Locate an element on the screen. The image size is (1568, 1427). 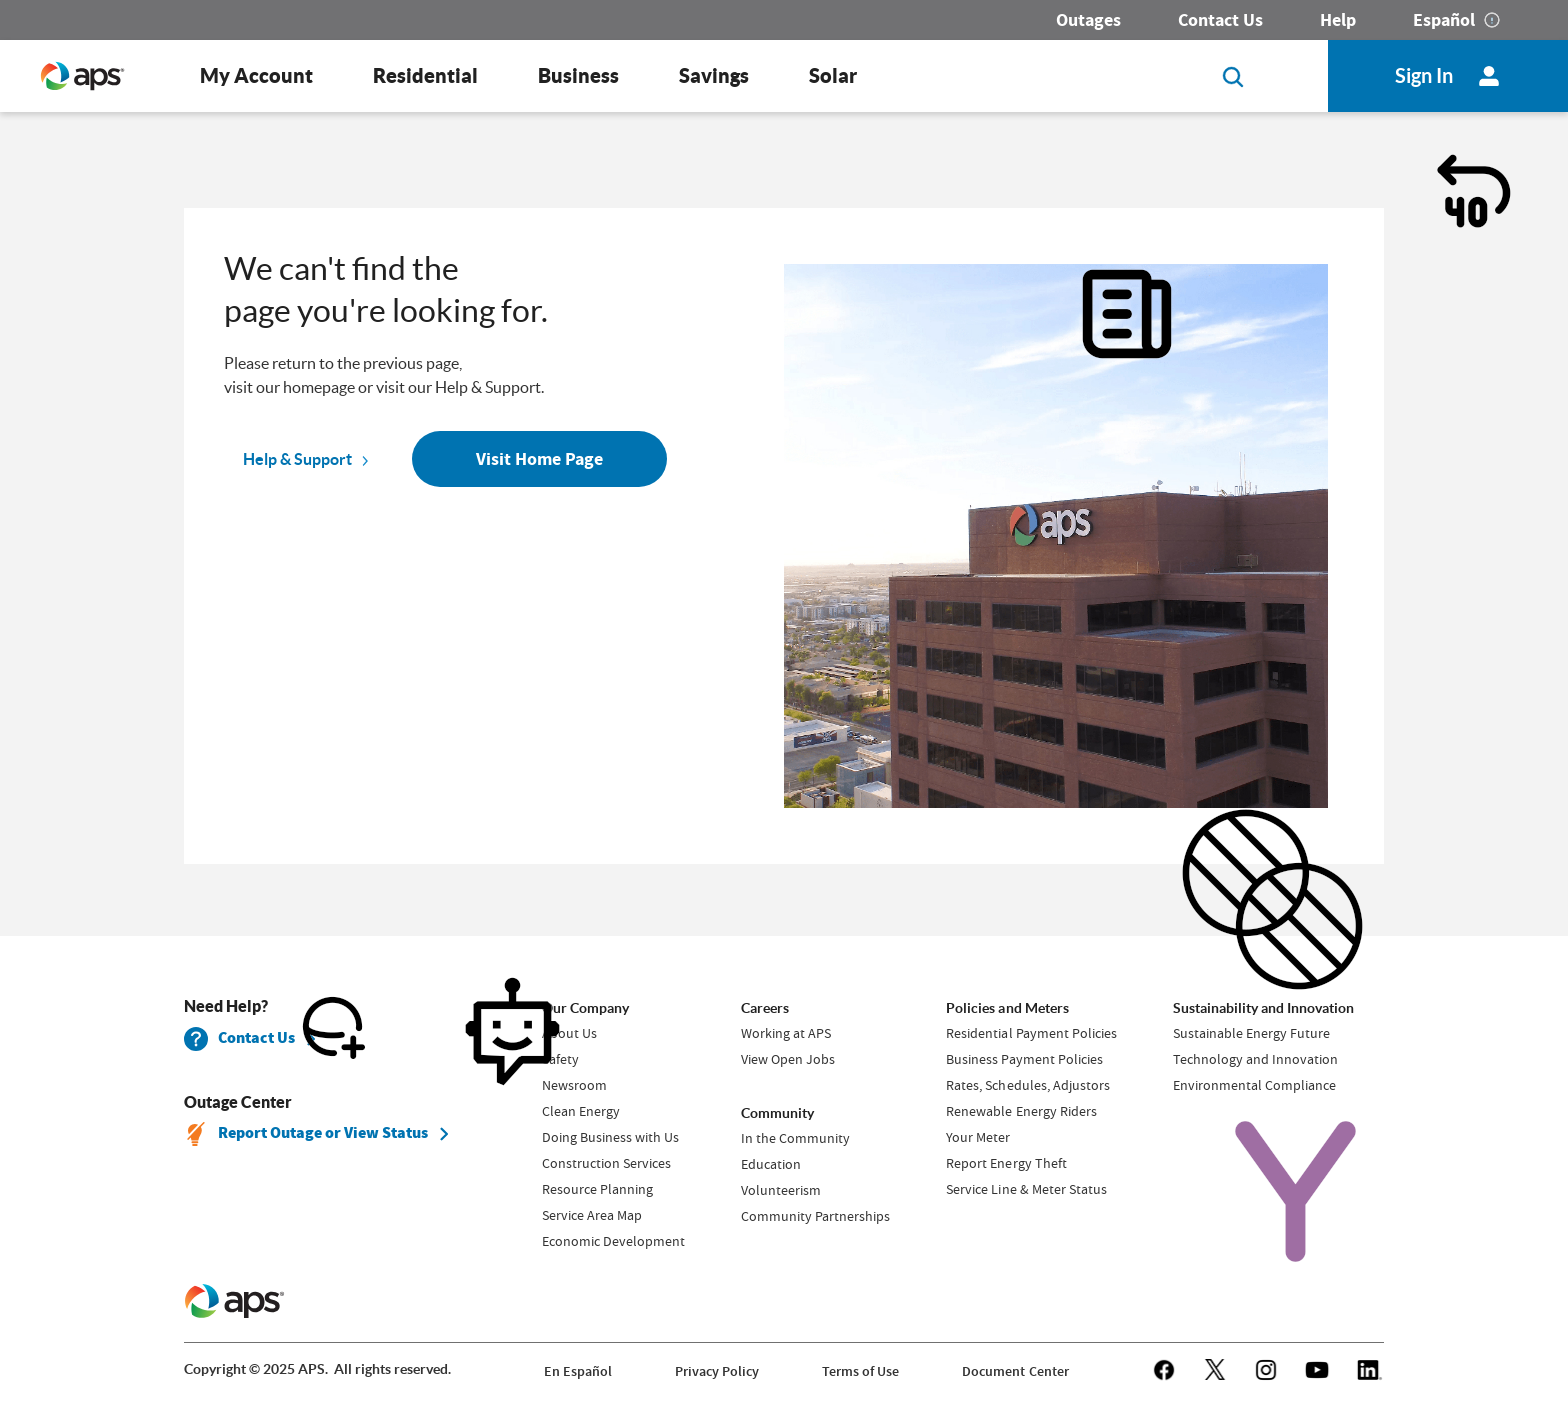
rewind media 40 seconds is located at coordinates (1472, 193).